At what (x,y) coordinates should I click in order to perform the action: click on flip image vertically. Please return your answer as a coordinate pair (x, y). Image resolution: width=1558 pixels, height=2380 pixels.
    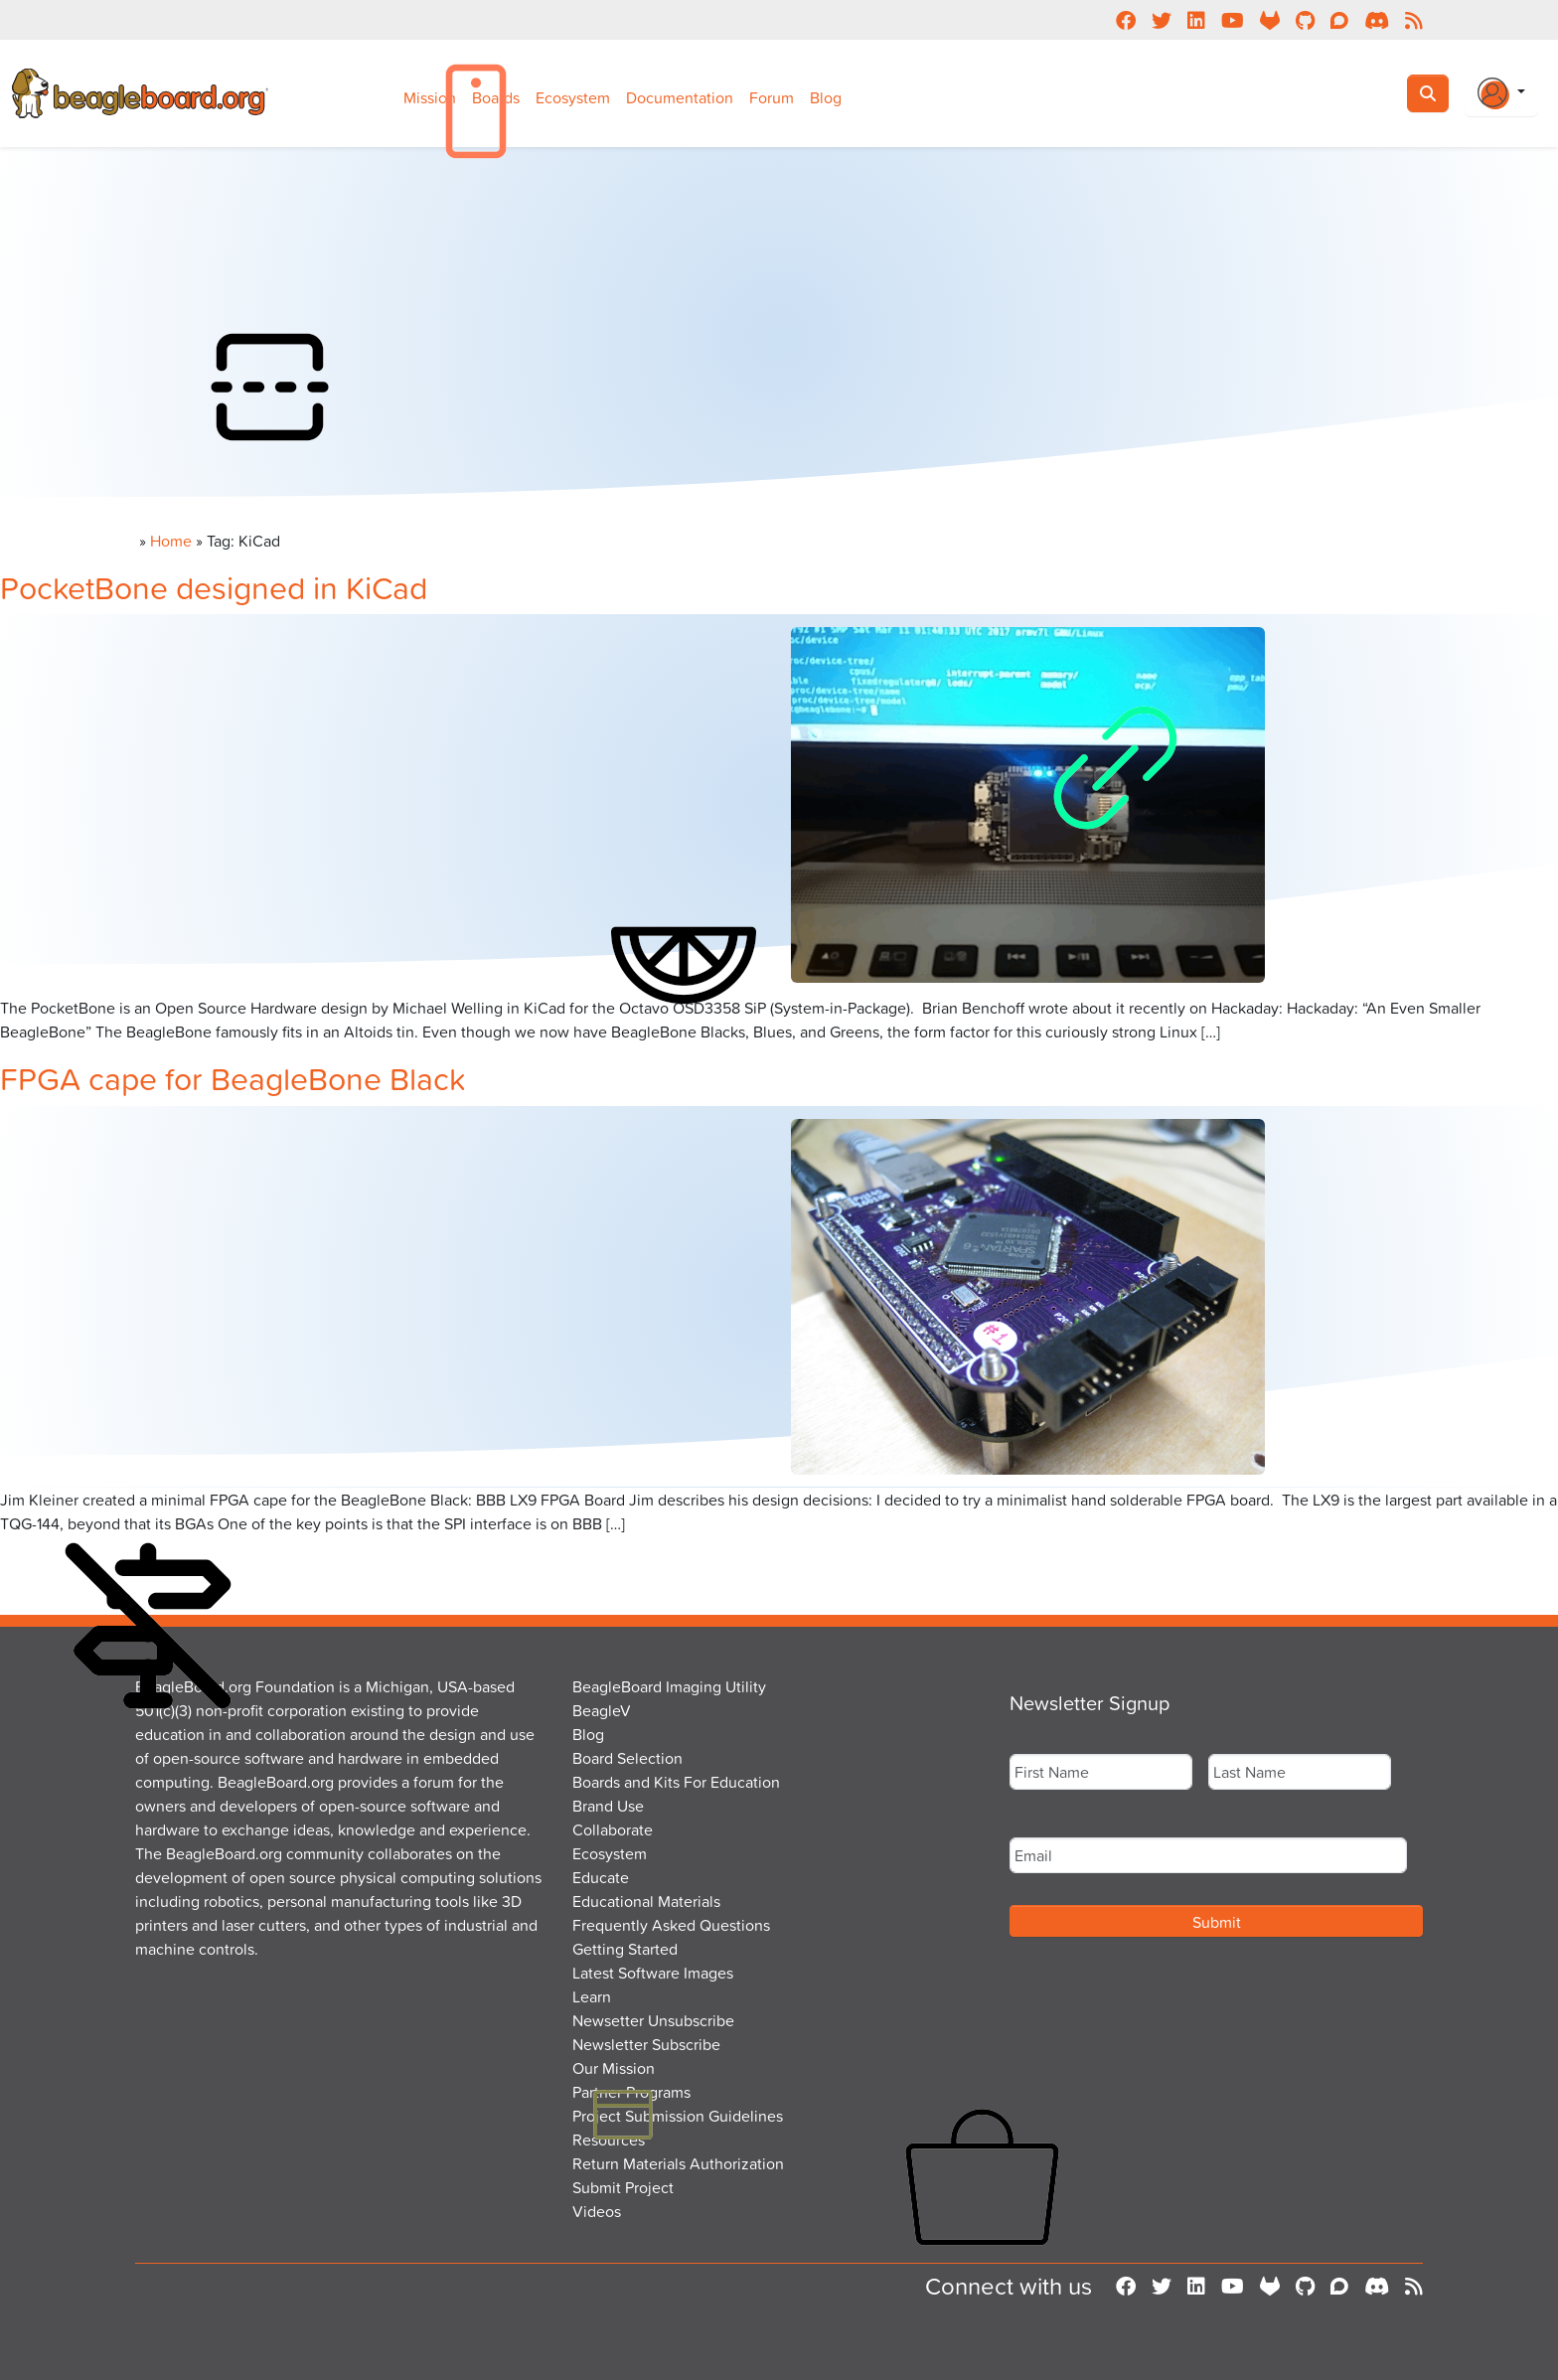
    Looking at the image, I should click on (269, 387).